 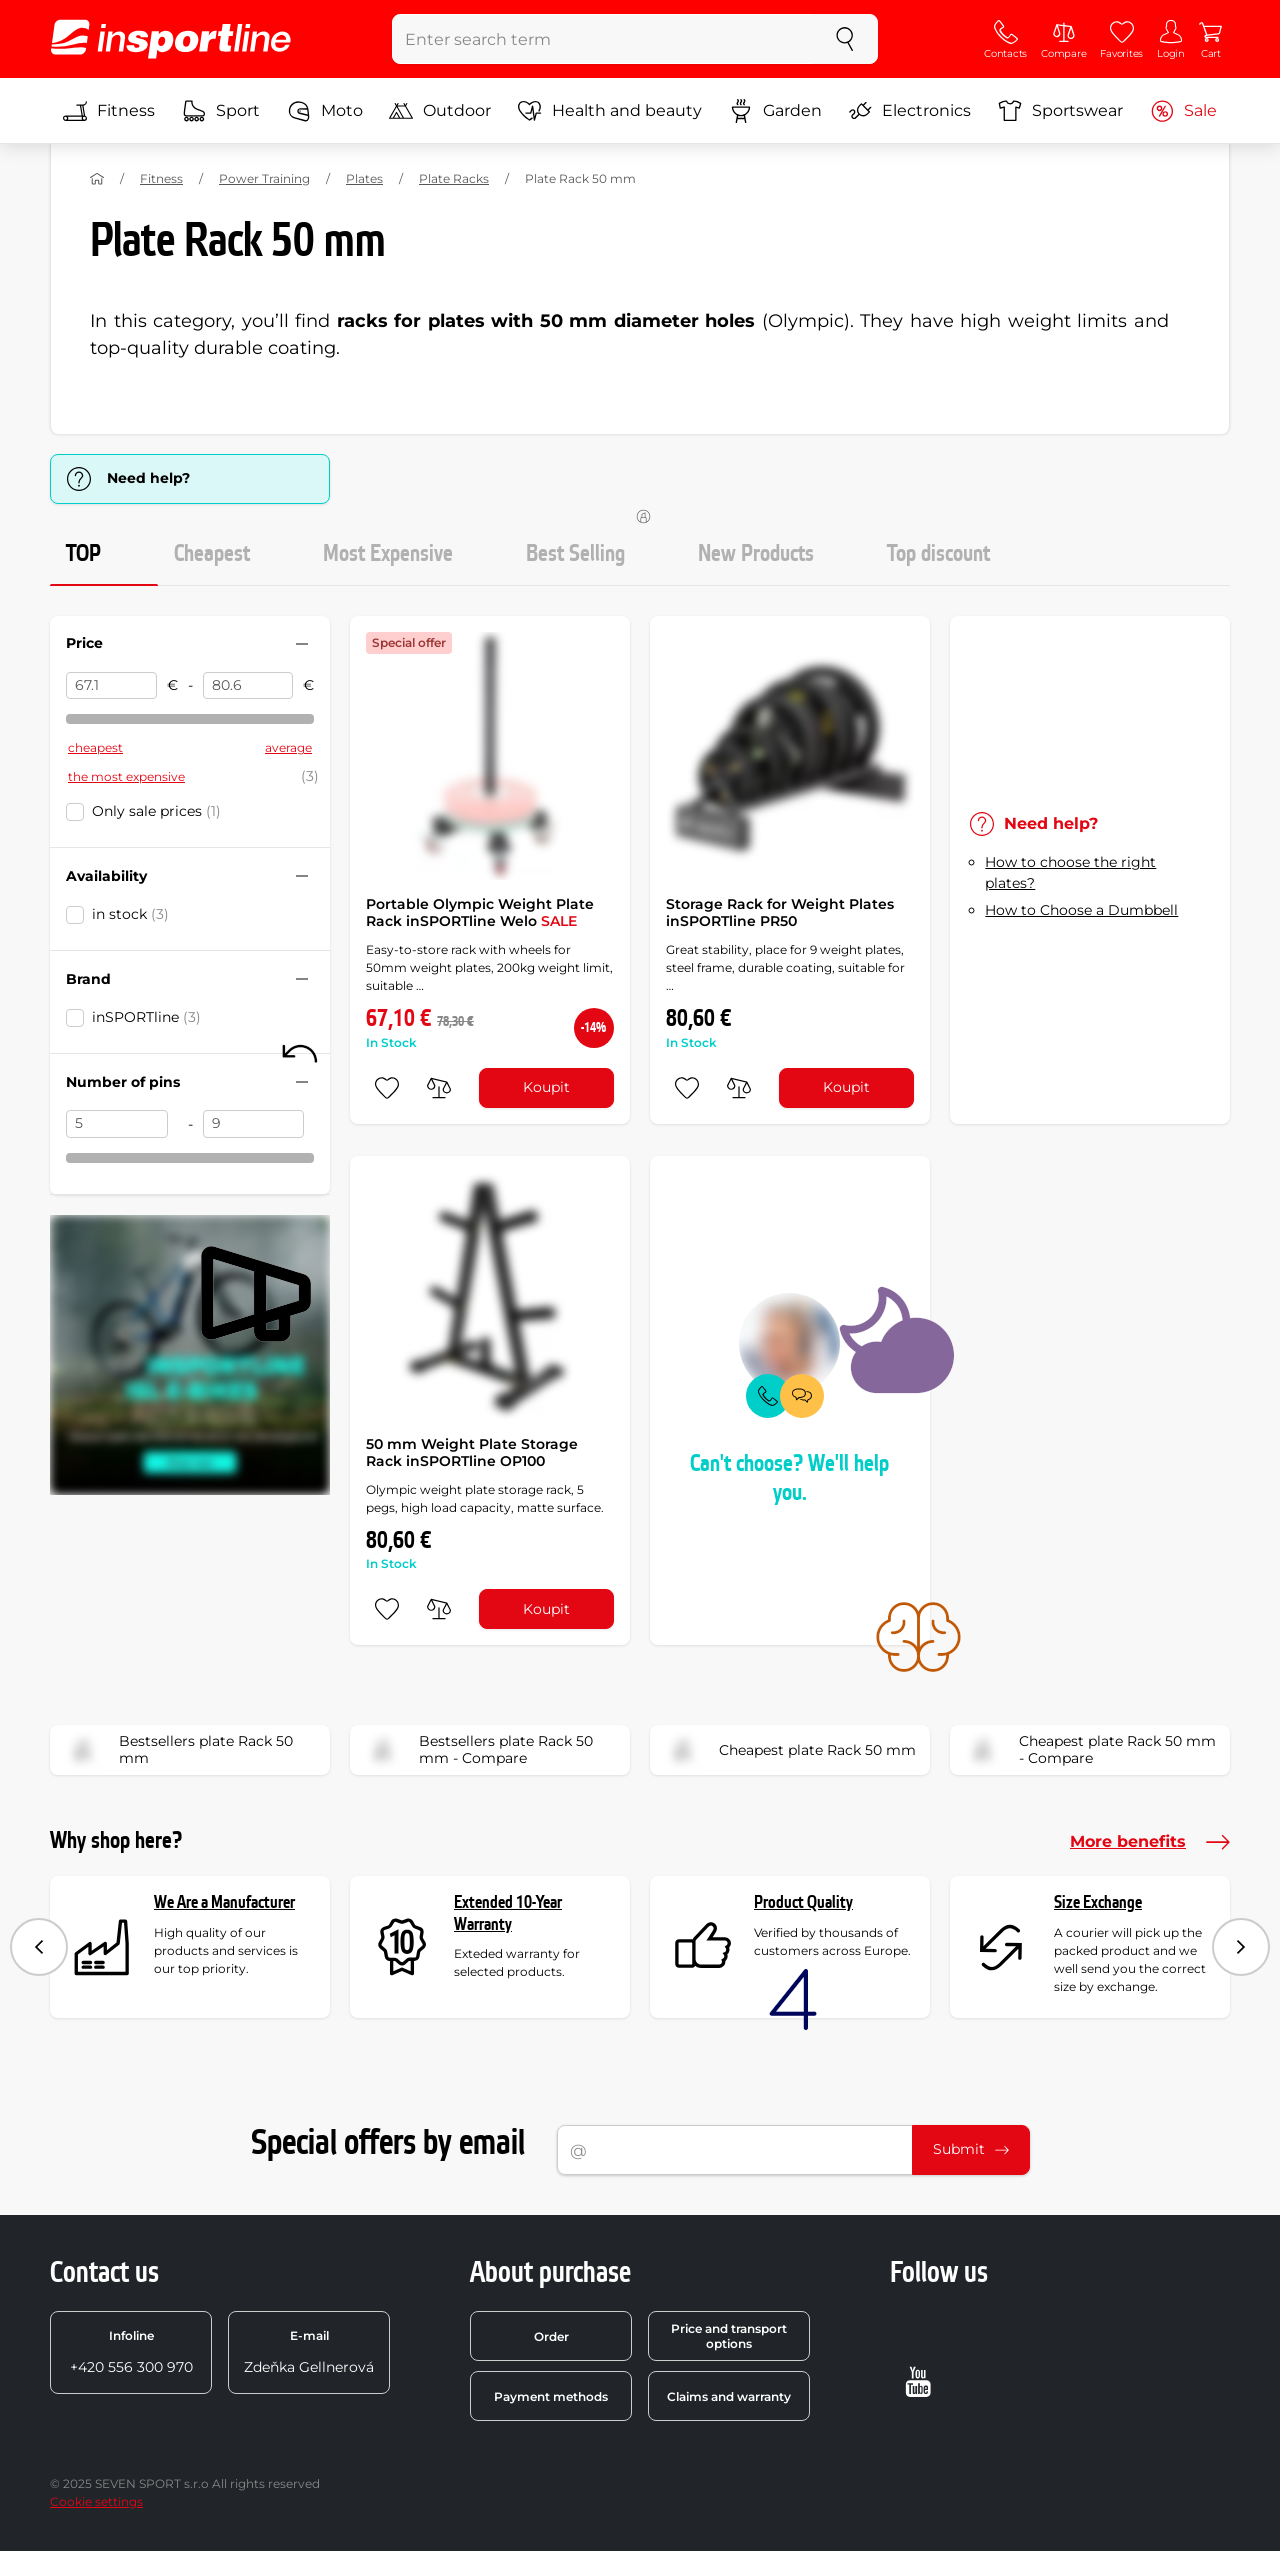 I want to click on access AI or smart features, so click(x=918, y=1638).